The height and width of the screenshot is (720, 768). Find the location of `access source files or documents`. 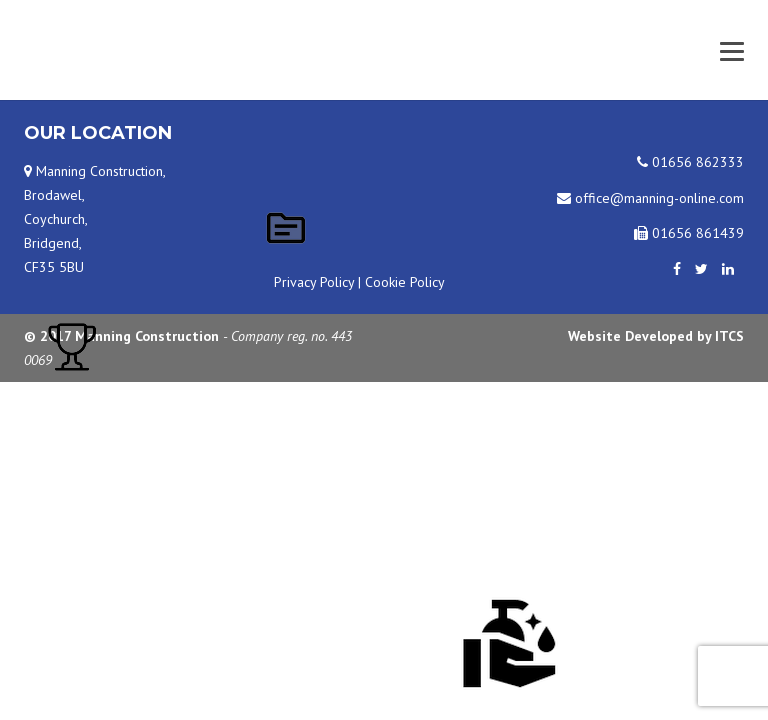

access source files or documents is located at coordinates (286, 228).